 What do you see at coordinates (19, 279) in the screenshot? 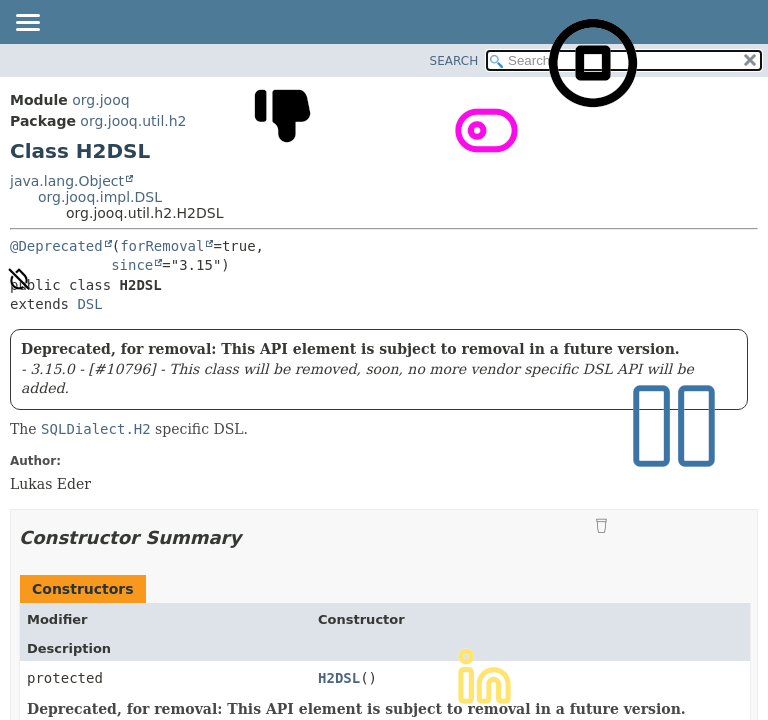
I see `disable water or liquid-related features` at bounding box center [19, 279].